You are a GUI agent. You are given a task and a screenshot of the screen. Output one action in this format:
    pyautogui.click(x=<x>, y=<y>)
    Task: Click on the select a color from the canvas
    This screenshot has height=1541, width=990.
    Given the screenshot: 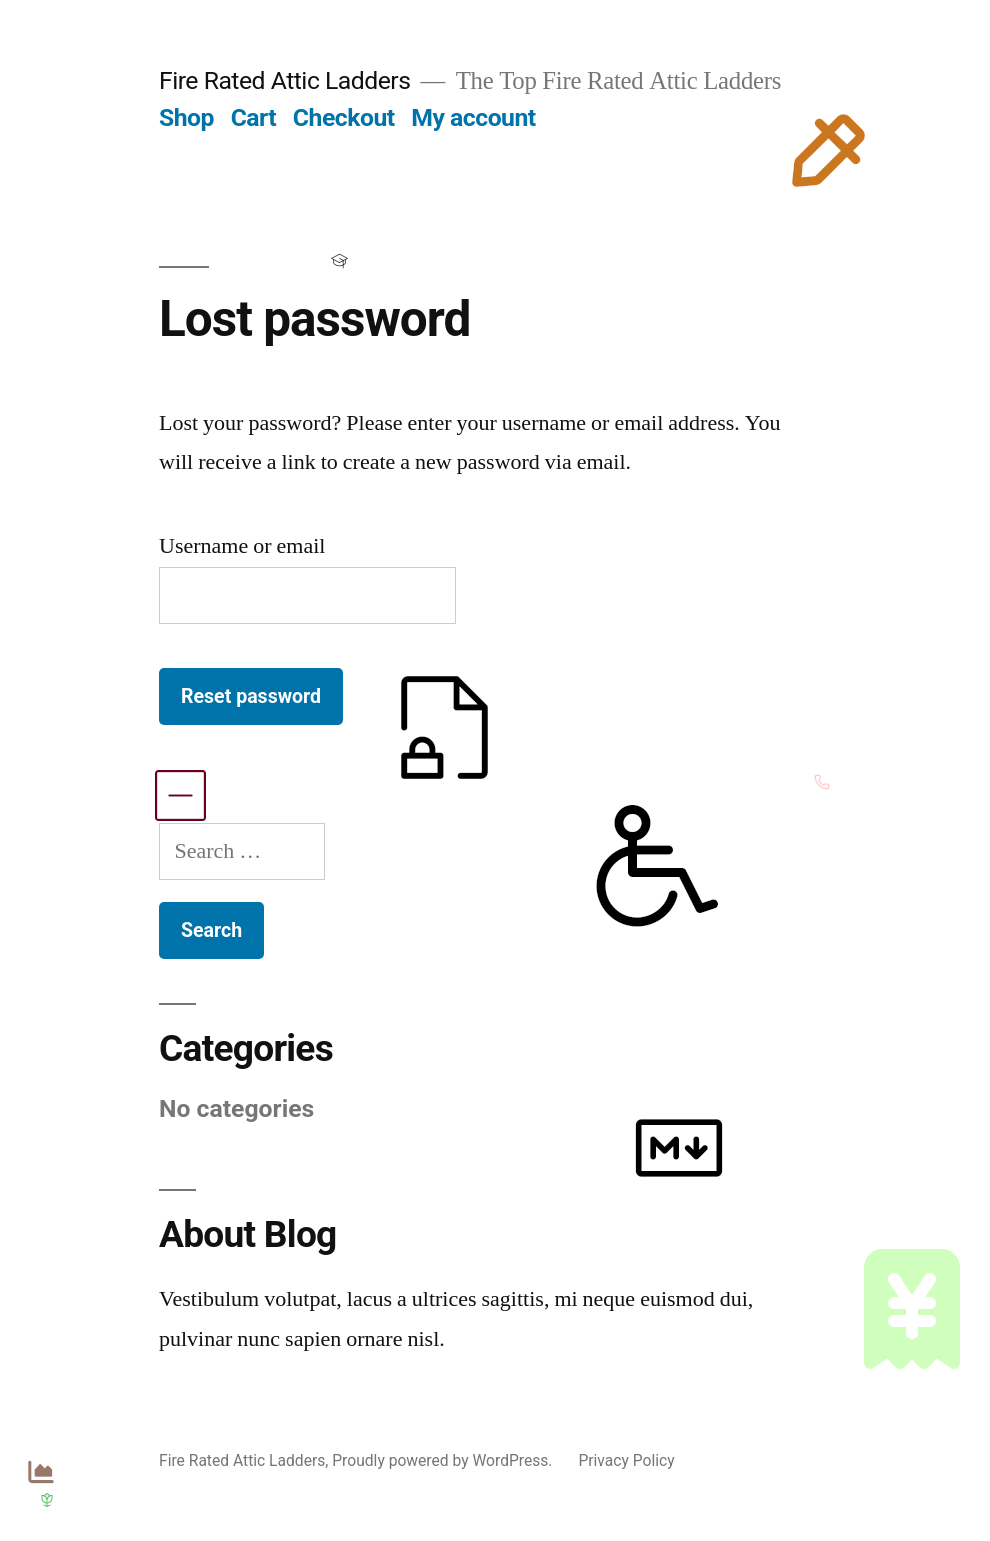 What is the action you would take?
    pyautogui.click(x=828, y=150)
    